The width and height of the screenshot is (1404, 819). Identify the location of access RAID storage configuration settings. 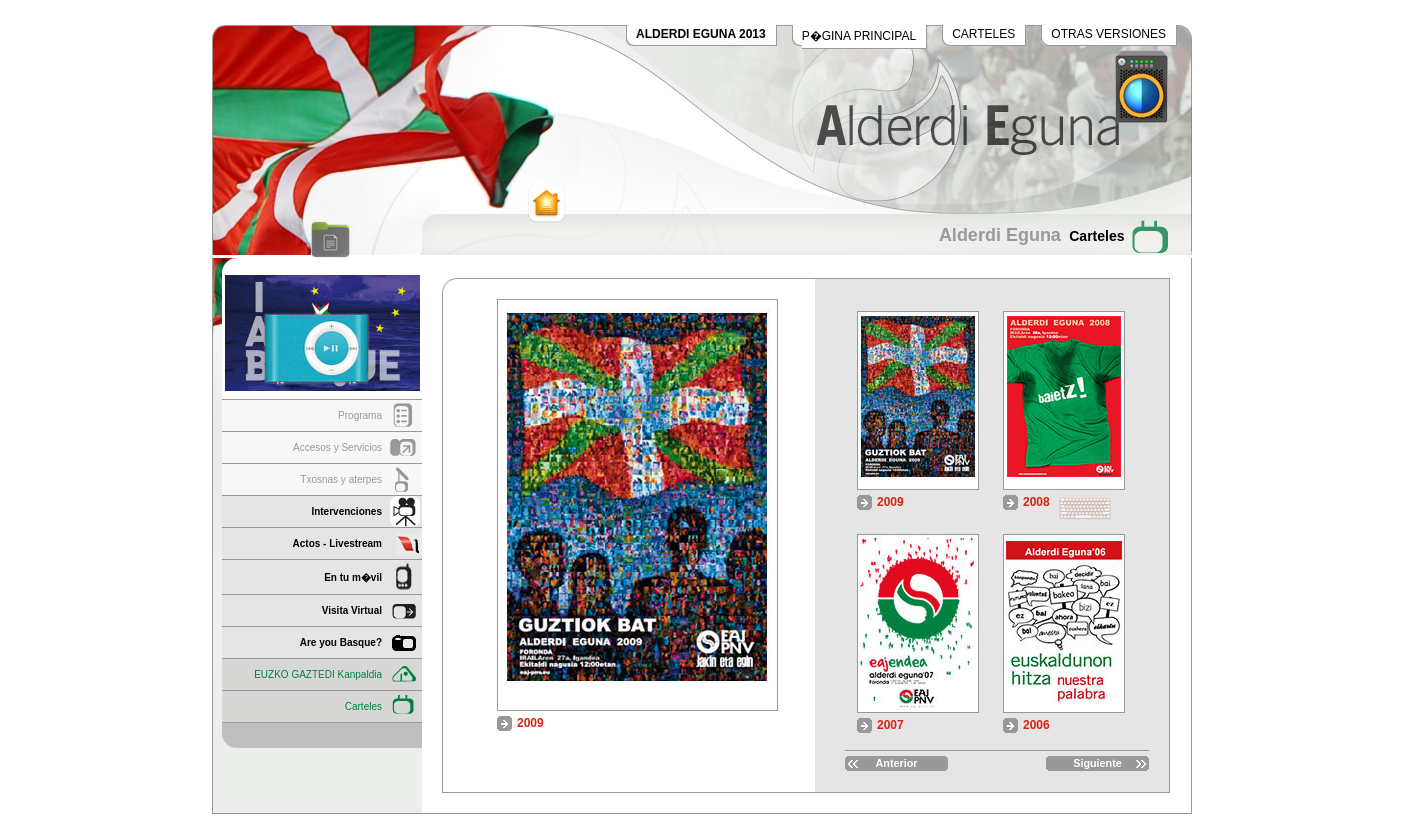
(1141, 86).